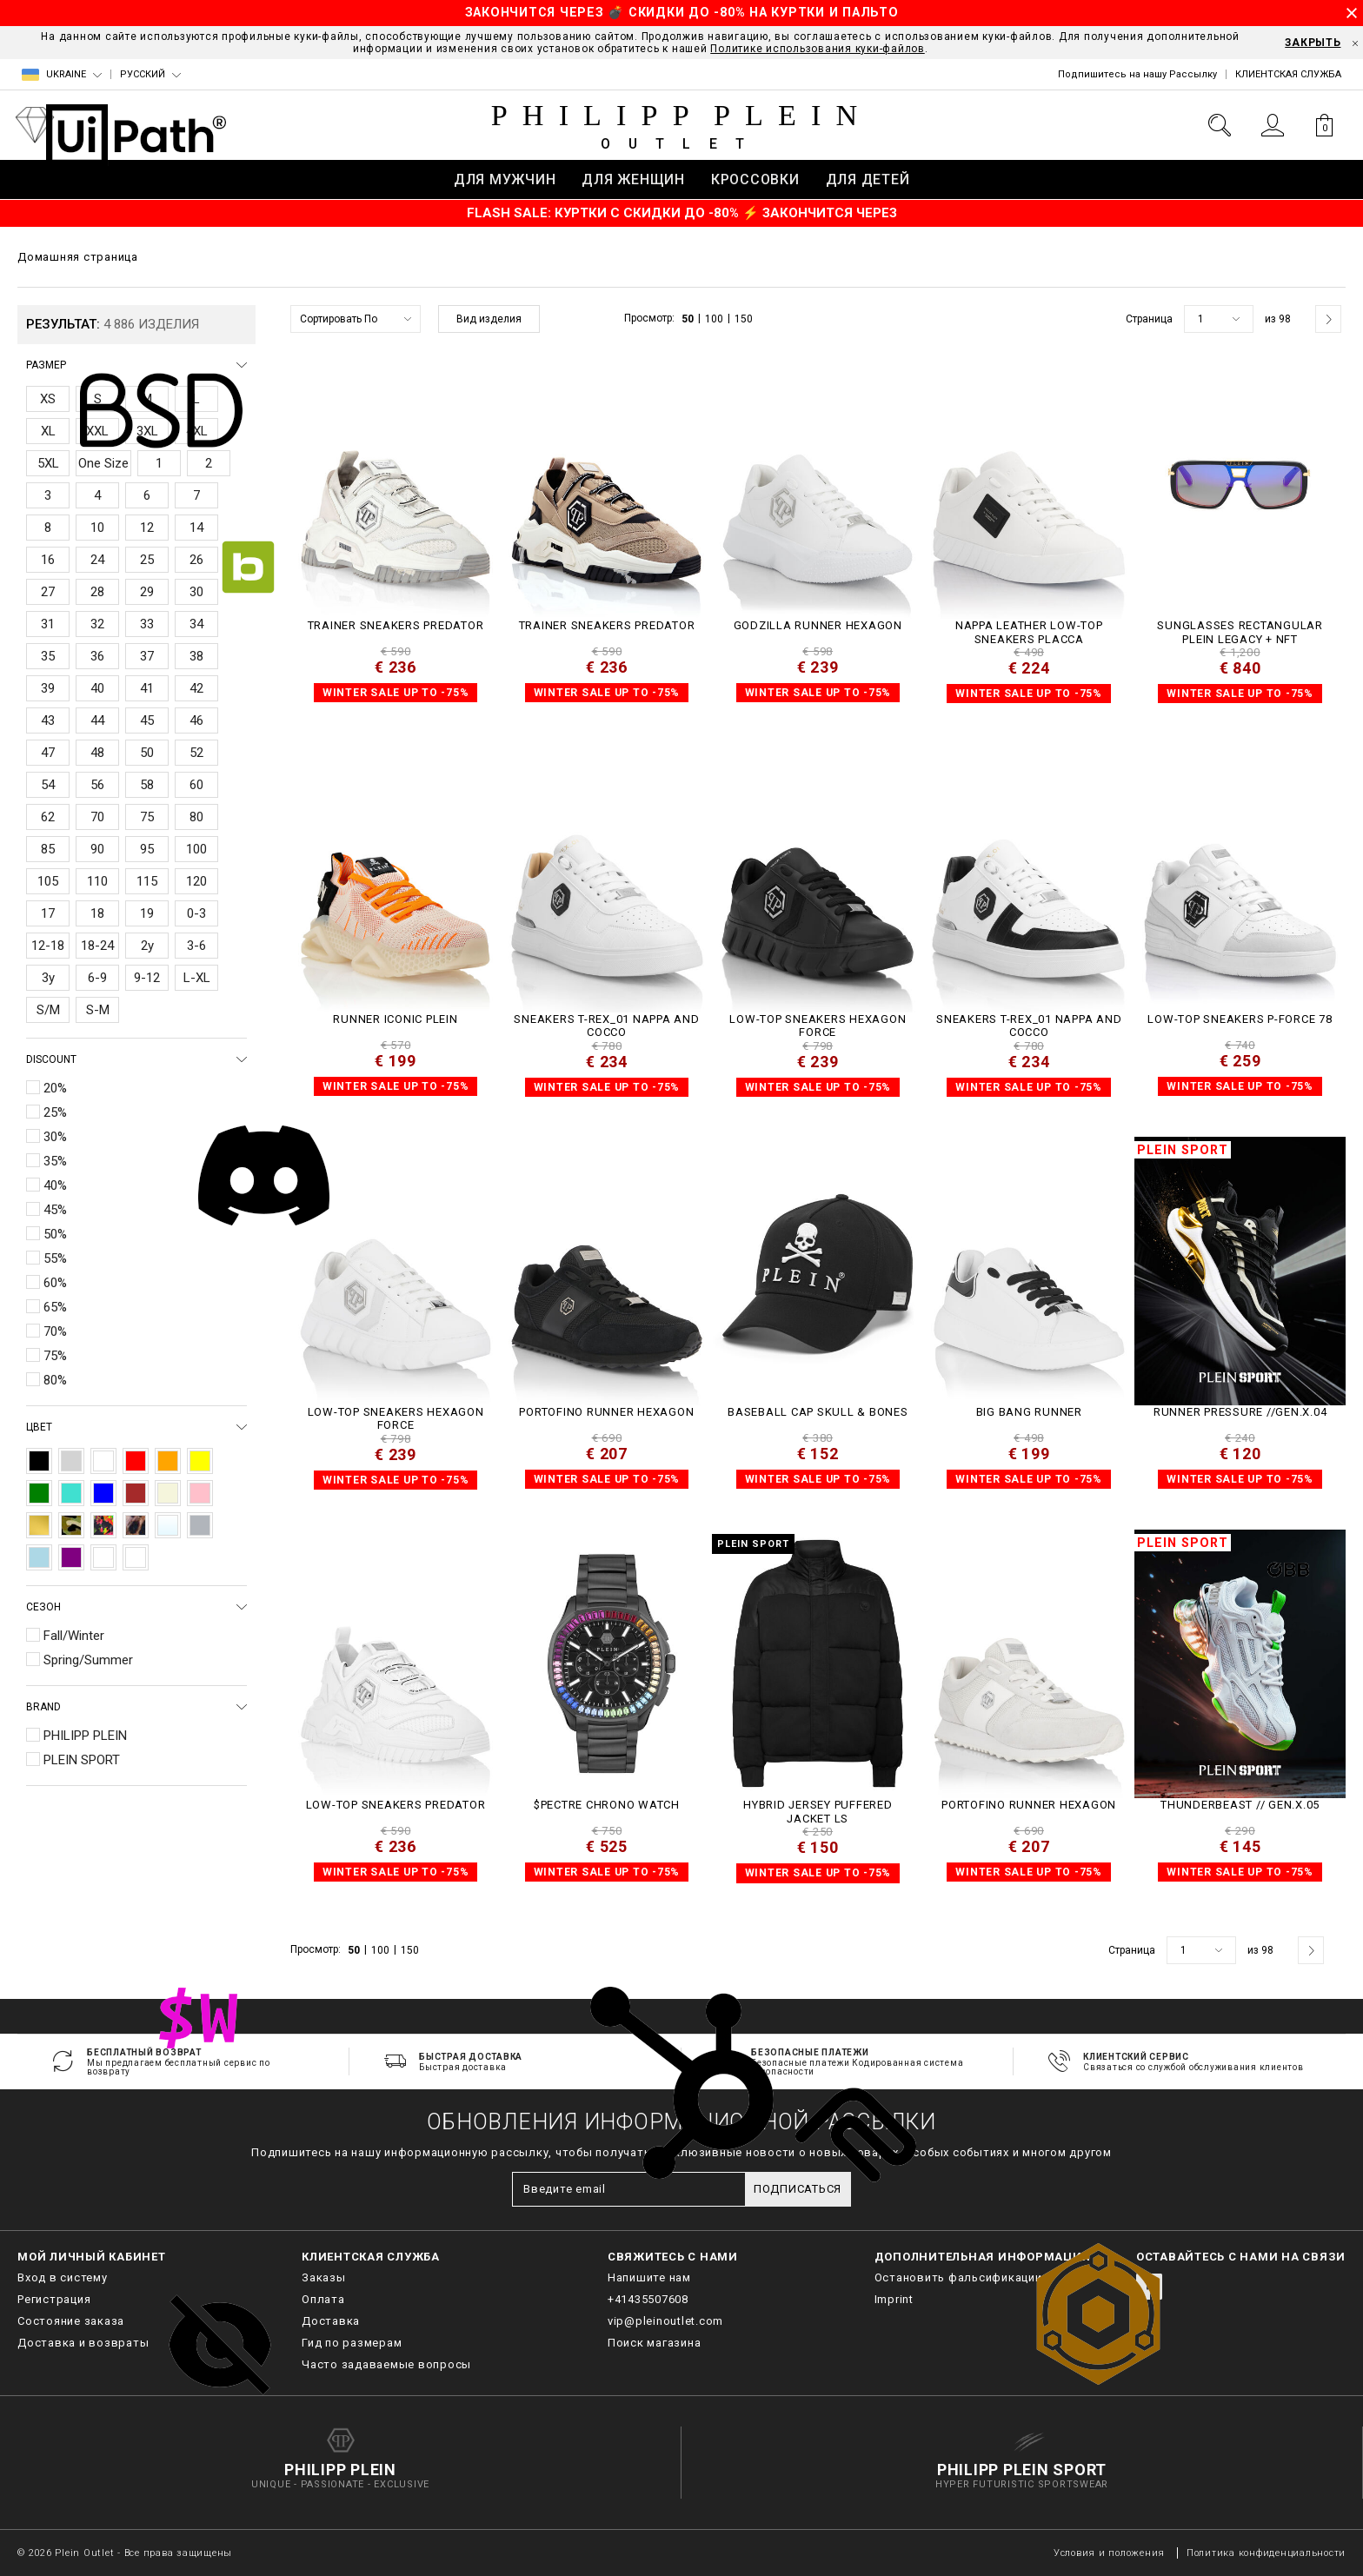 This screenshot has width=1363, height=2576. What do you see at coordinates (136, 135) in the screenshot?
I see `UiPath automation platform logo` at bounding box center [136, 135].